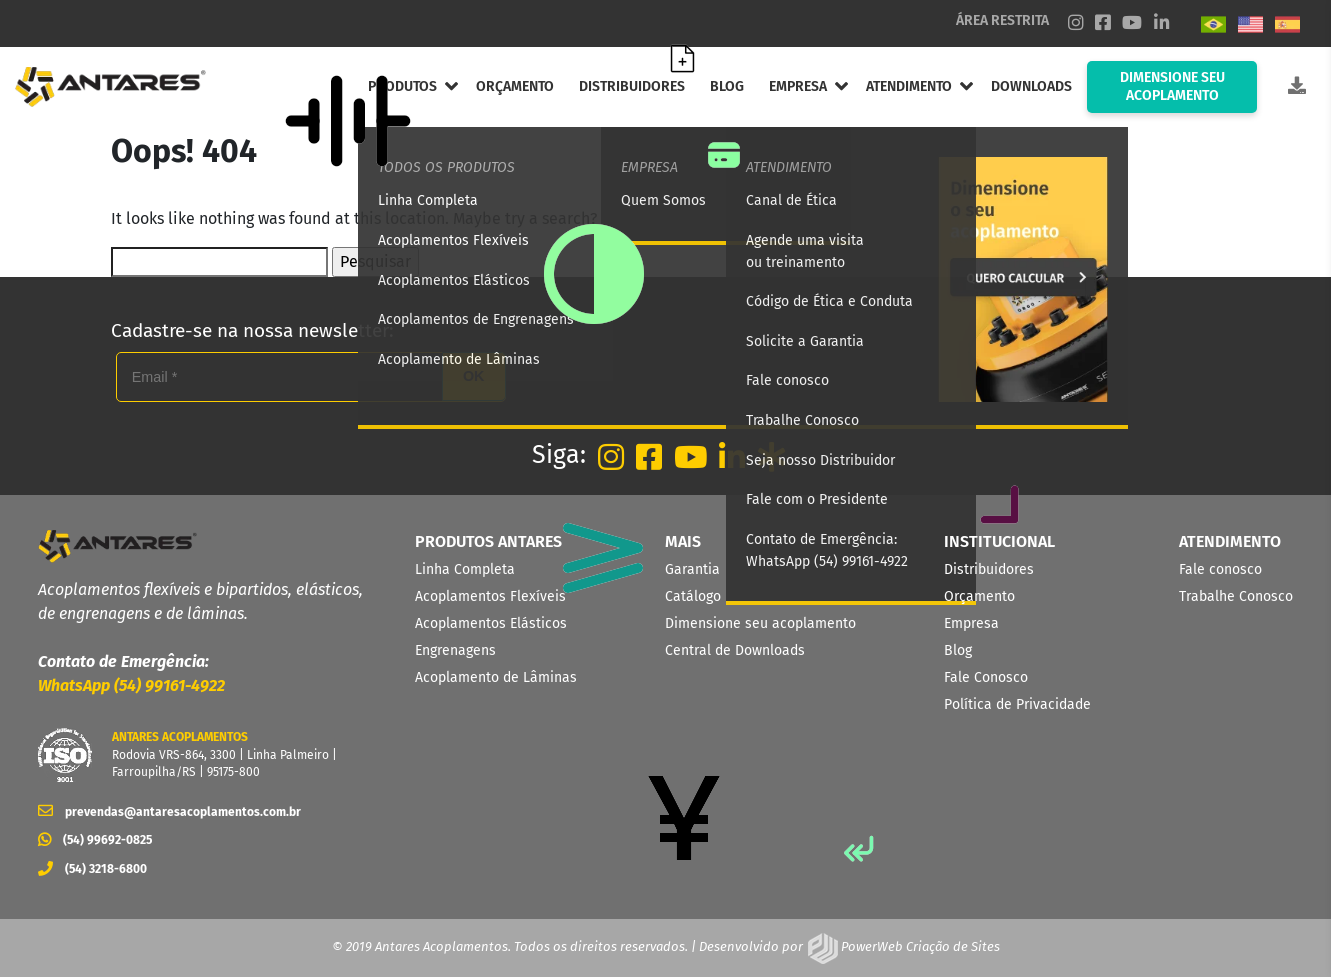  I want to click on greater than or equal to mathematical operator, so click(603, 558).